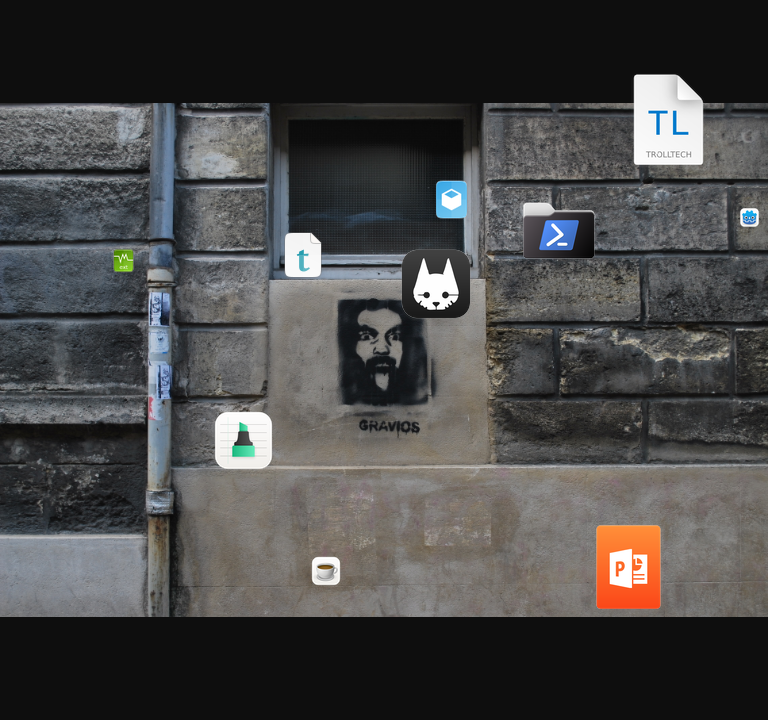 The image size is (768, 720). What do you see at coordinates (558, 232) in the screenshot?
I see `open folder containing PowerShell scripts` at bounding box center [558, 232].